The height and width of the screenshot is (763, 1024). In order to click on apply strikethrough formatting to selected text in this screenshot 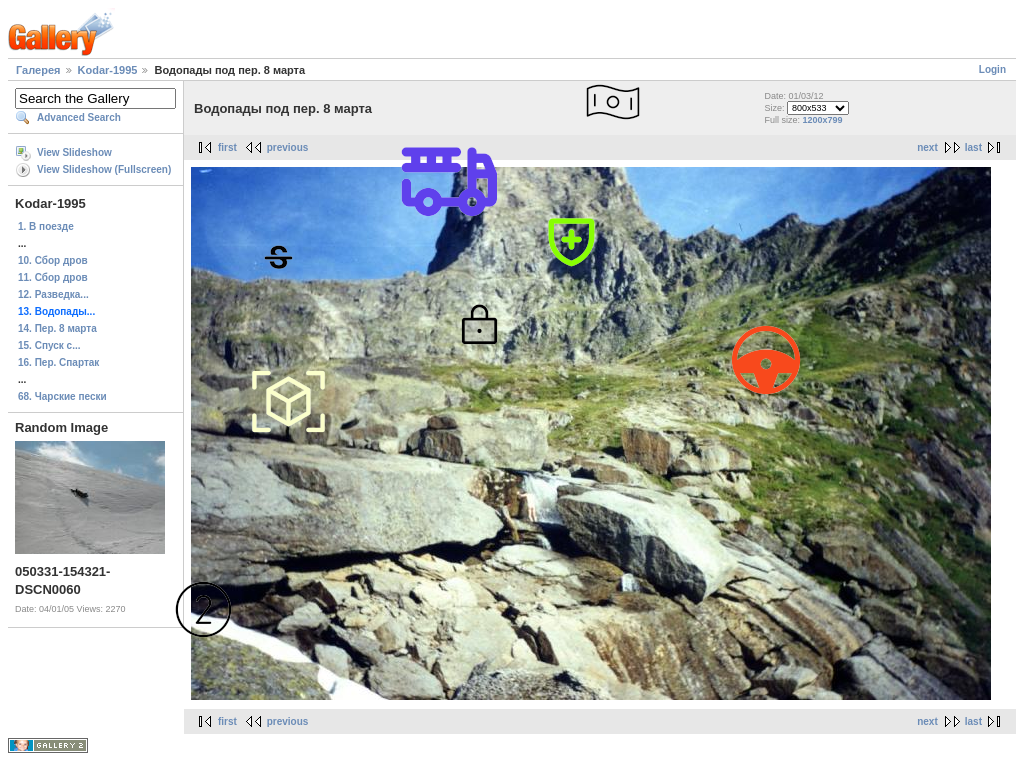, I will do `click(278, 259)`.